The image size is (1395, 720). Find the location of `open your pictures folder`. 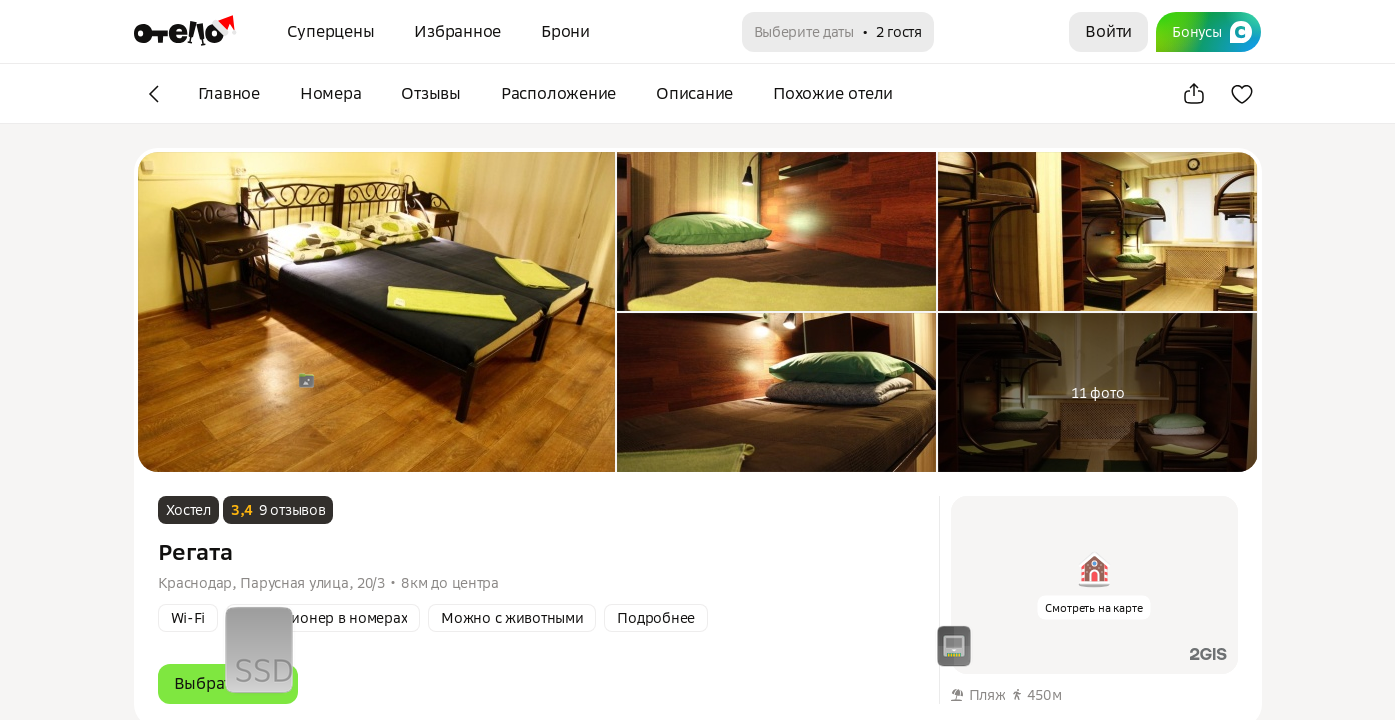

open your pictures folder is located at coordinates (306, 380).